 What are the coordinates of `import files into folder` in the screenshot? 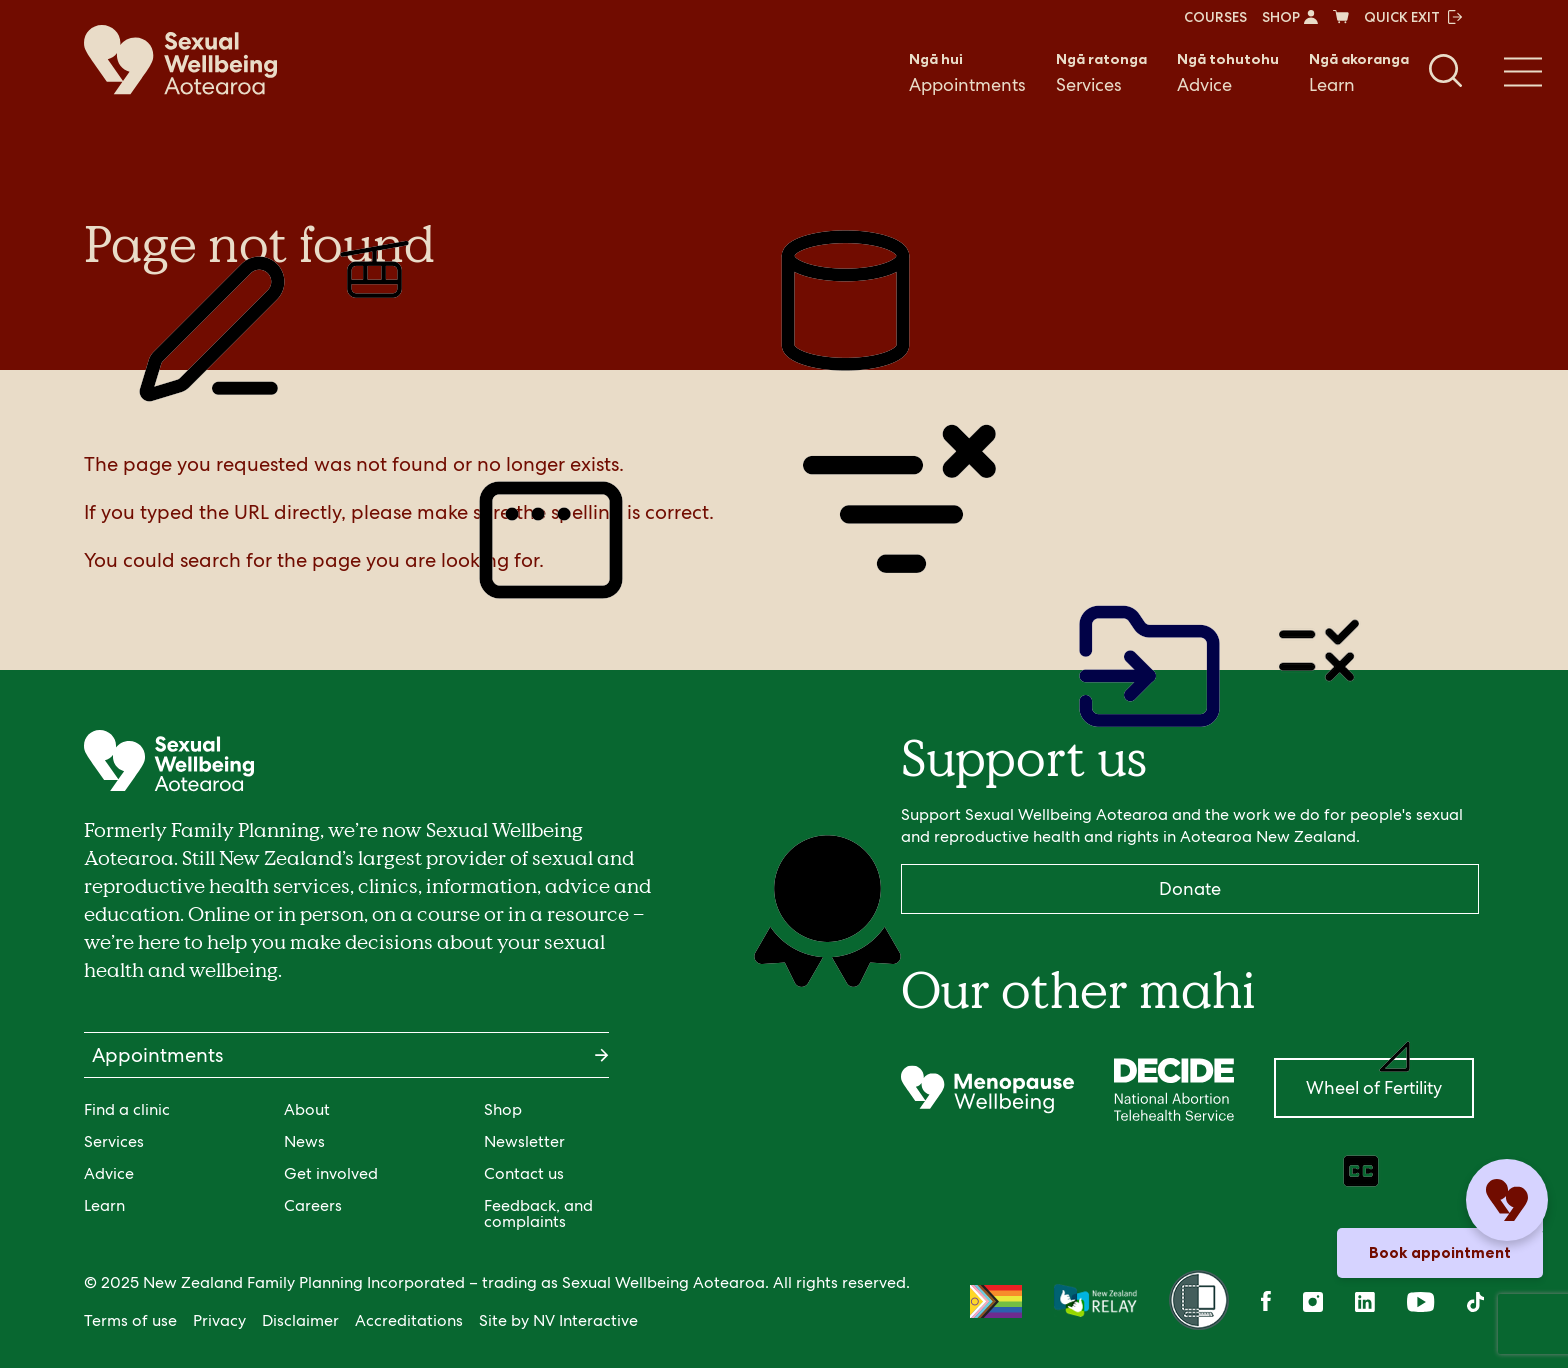 It's located at (1149, 669).